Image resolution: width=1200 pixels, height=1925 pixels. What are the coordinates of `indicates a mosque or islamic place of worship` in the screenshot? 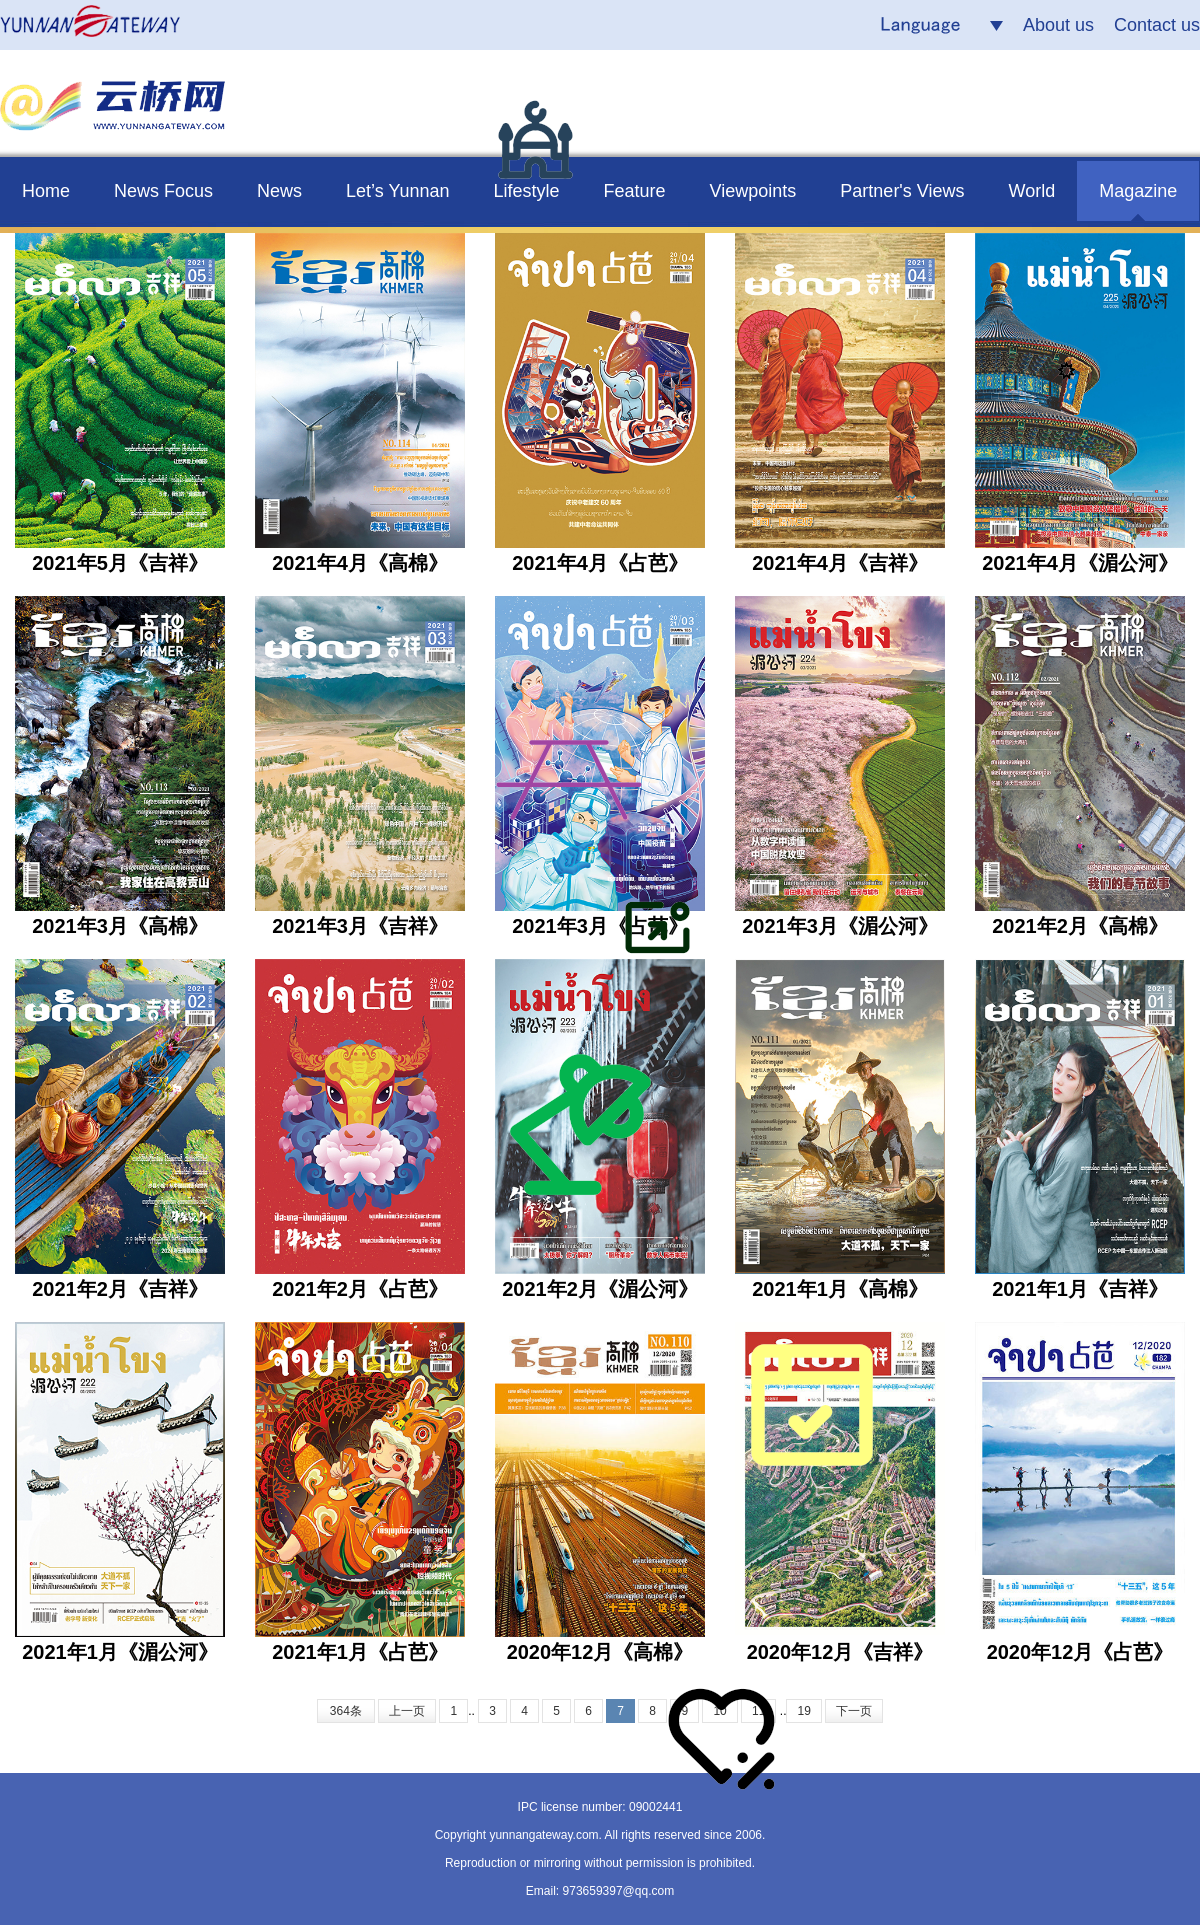 It's located at (535, 141).